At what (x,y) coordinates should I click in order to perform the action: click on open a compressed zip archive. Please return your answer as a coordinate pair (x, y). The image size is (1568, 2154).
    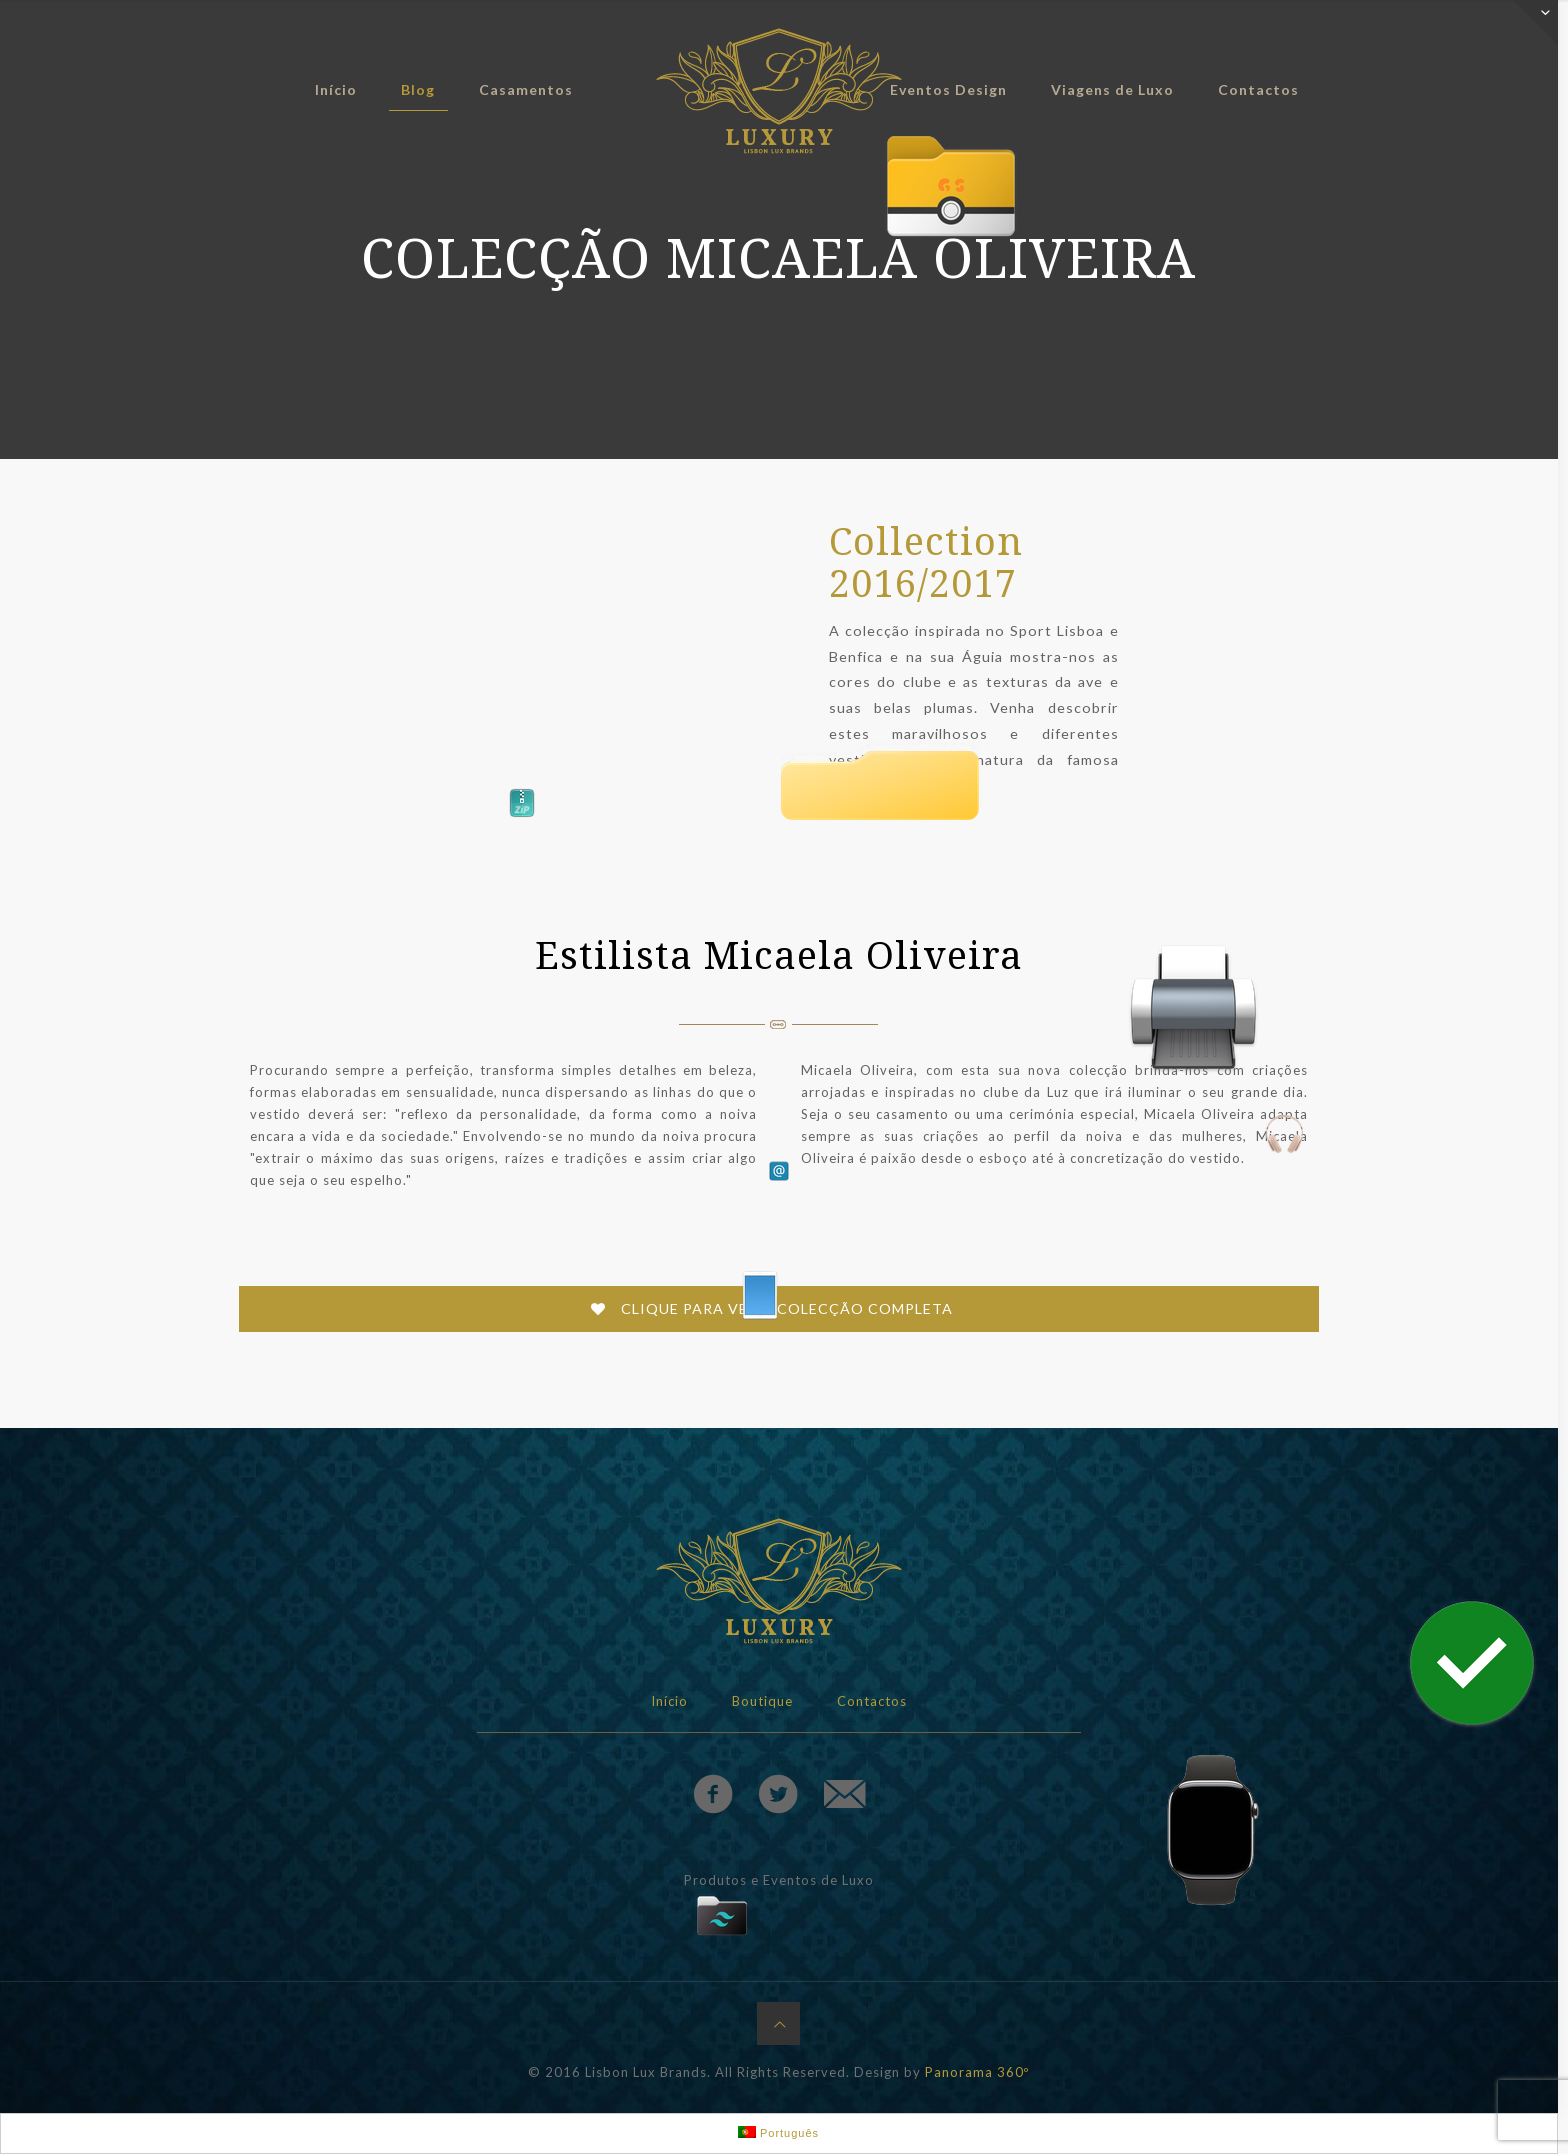
    Looking at the image, I should click on (522, 803).